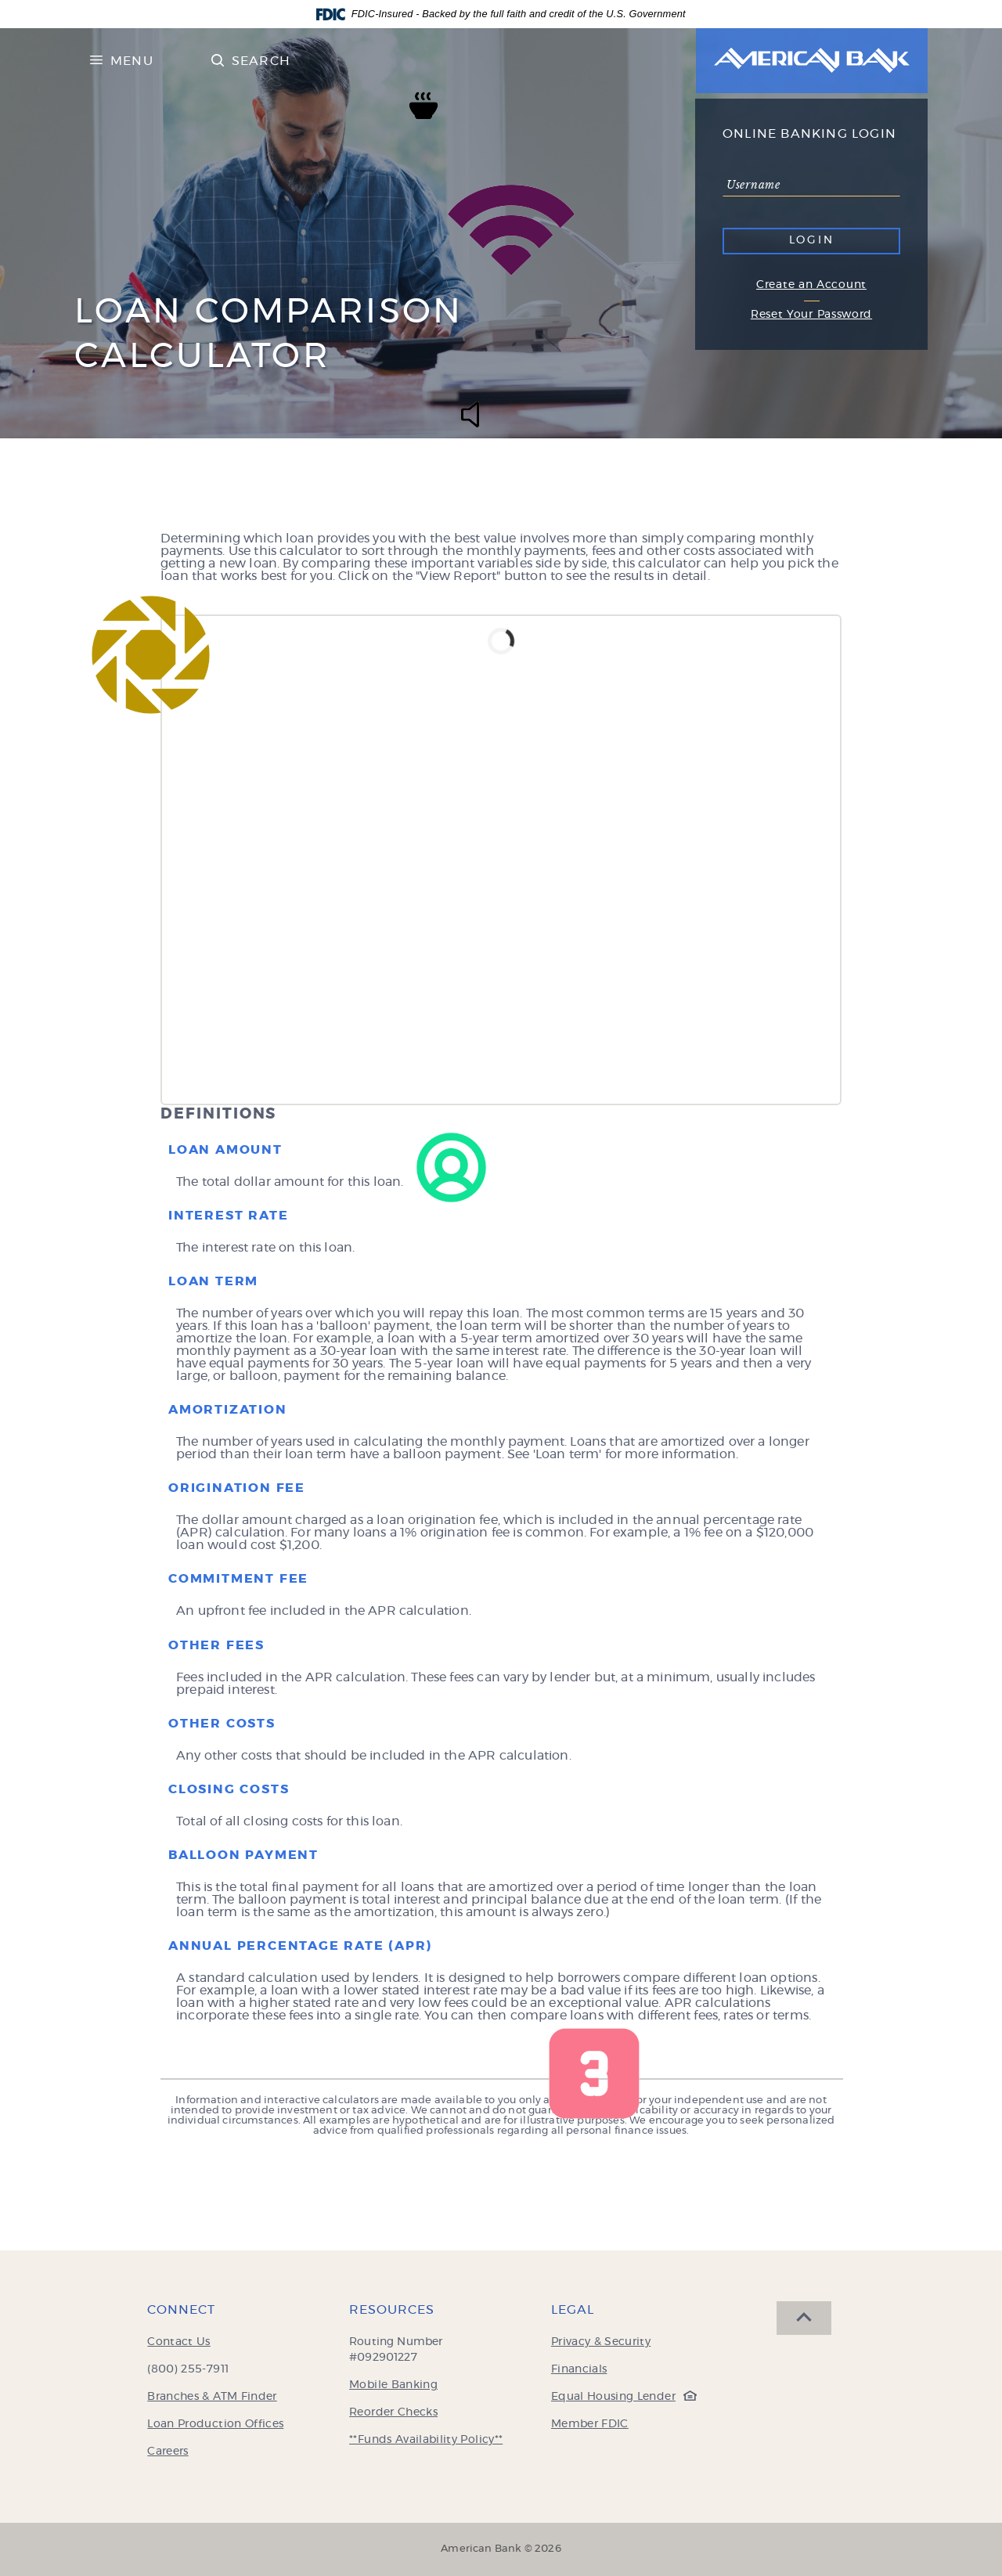  Describe the element at coordinates (470, 414) in the screenshot. I see `mute audio or sound` at that location.